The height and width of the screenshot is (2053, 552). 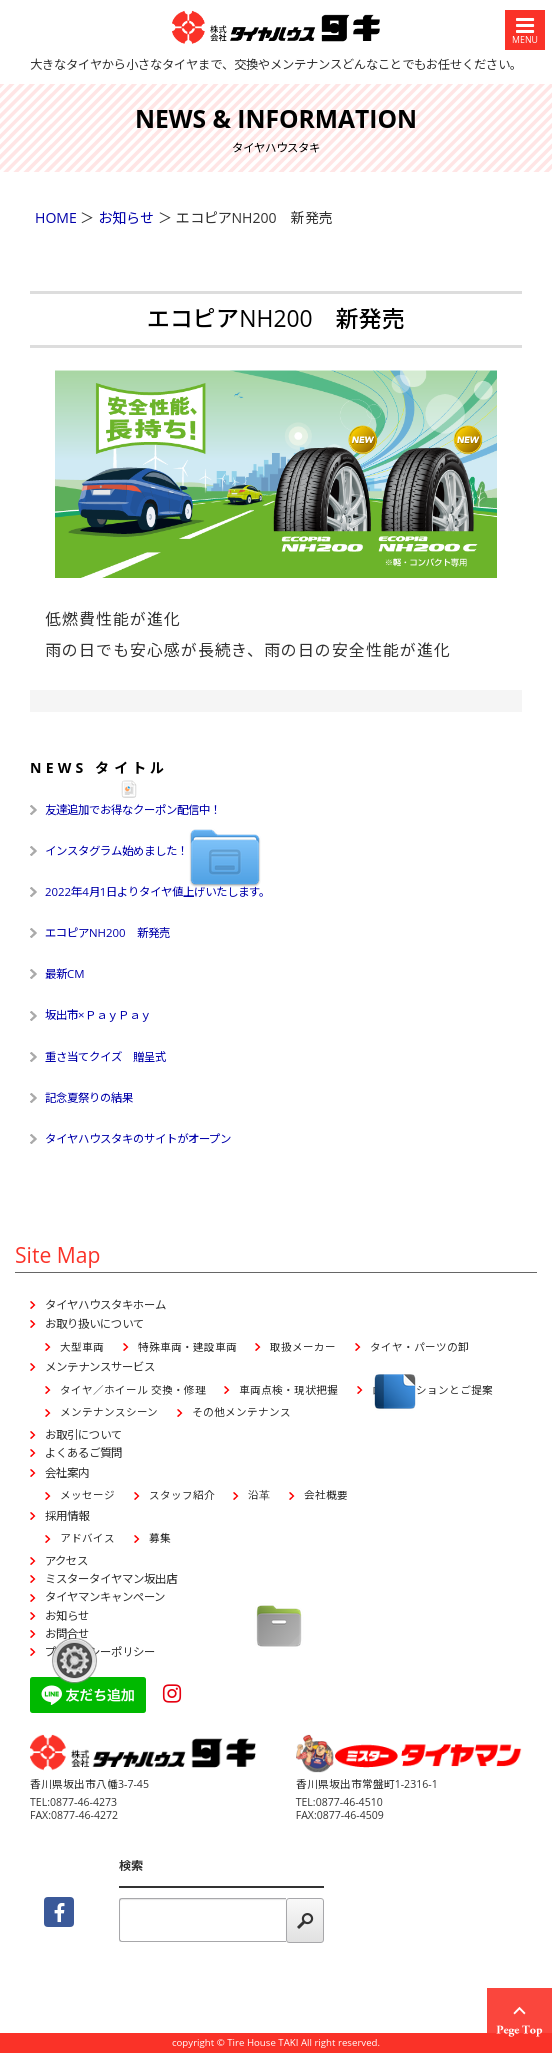 What do you see at coordinates (129, 789) in the screenshot?
I see `open a presentation file` at bounding box center [129, 789].